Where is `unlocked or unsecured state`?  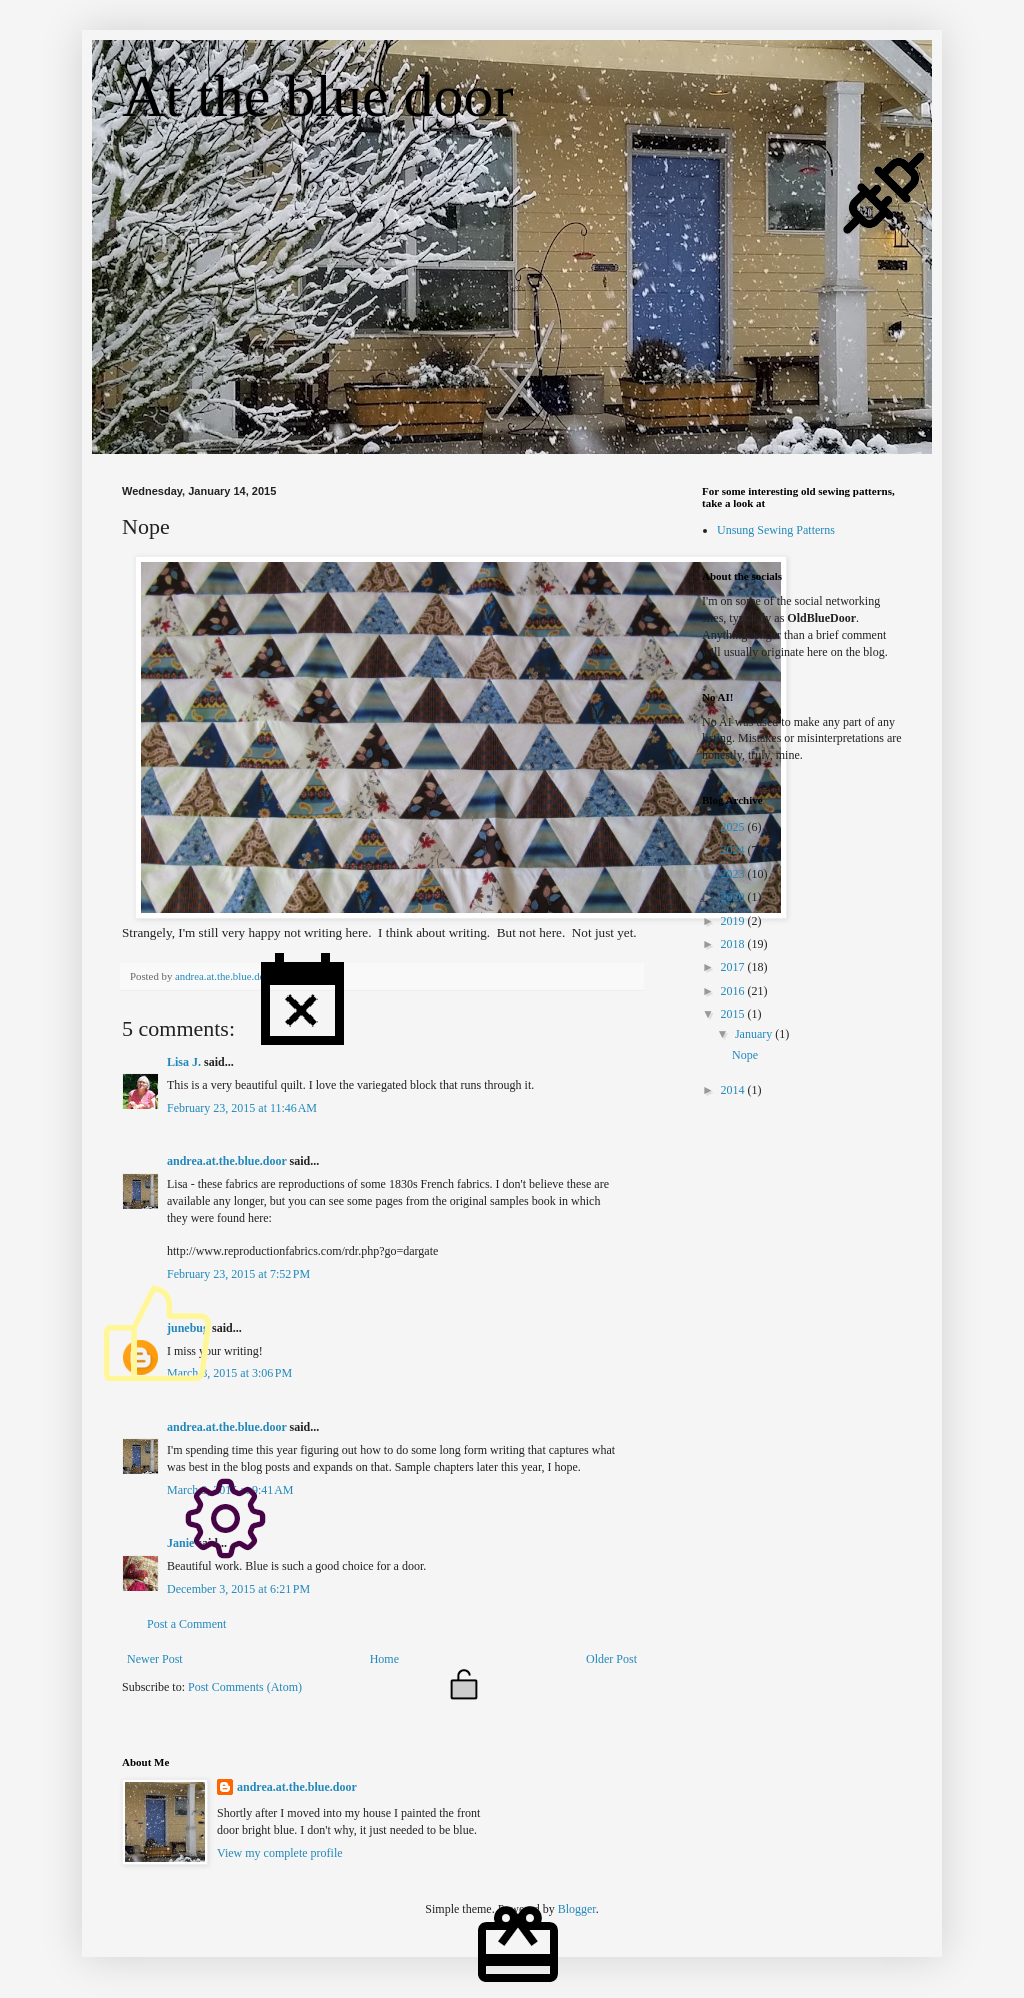
unlocked or unsecured state is located at coordinates (464, 1686).